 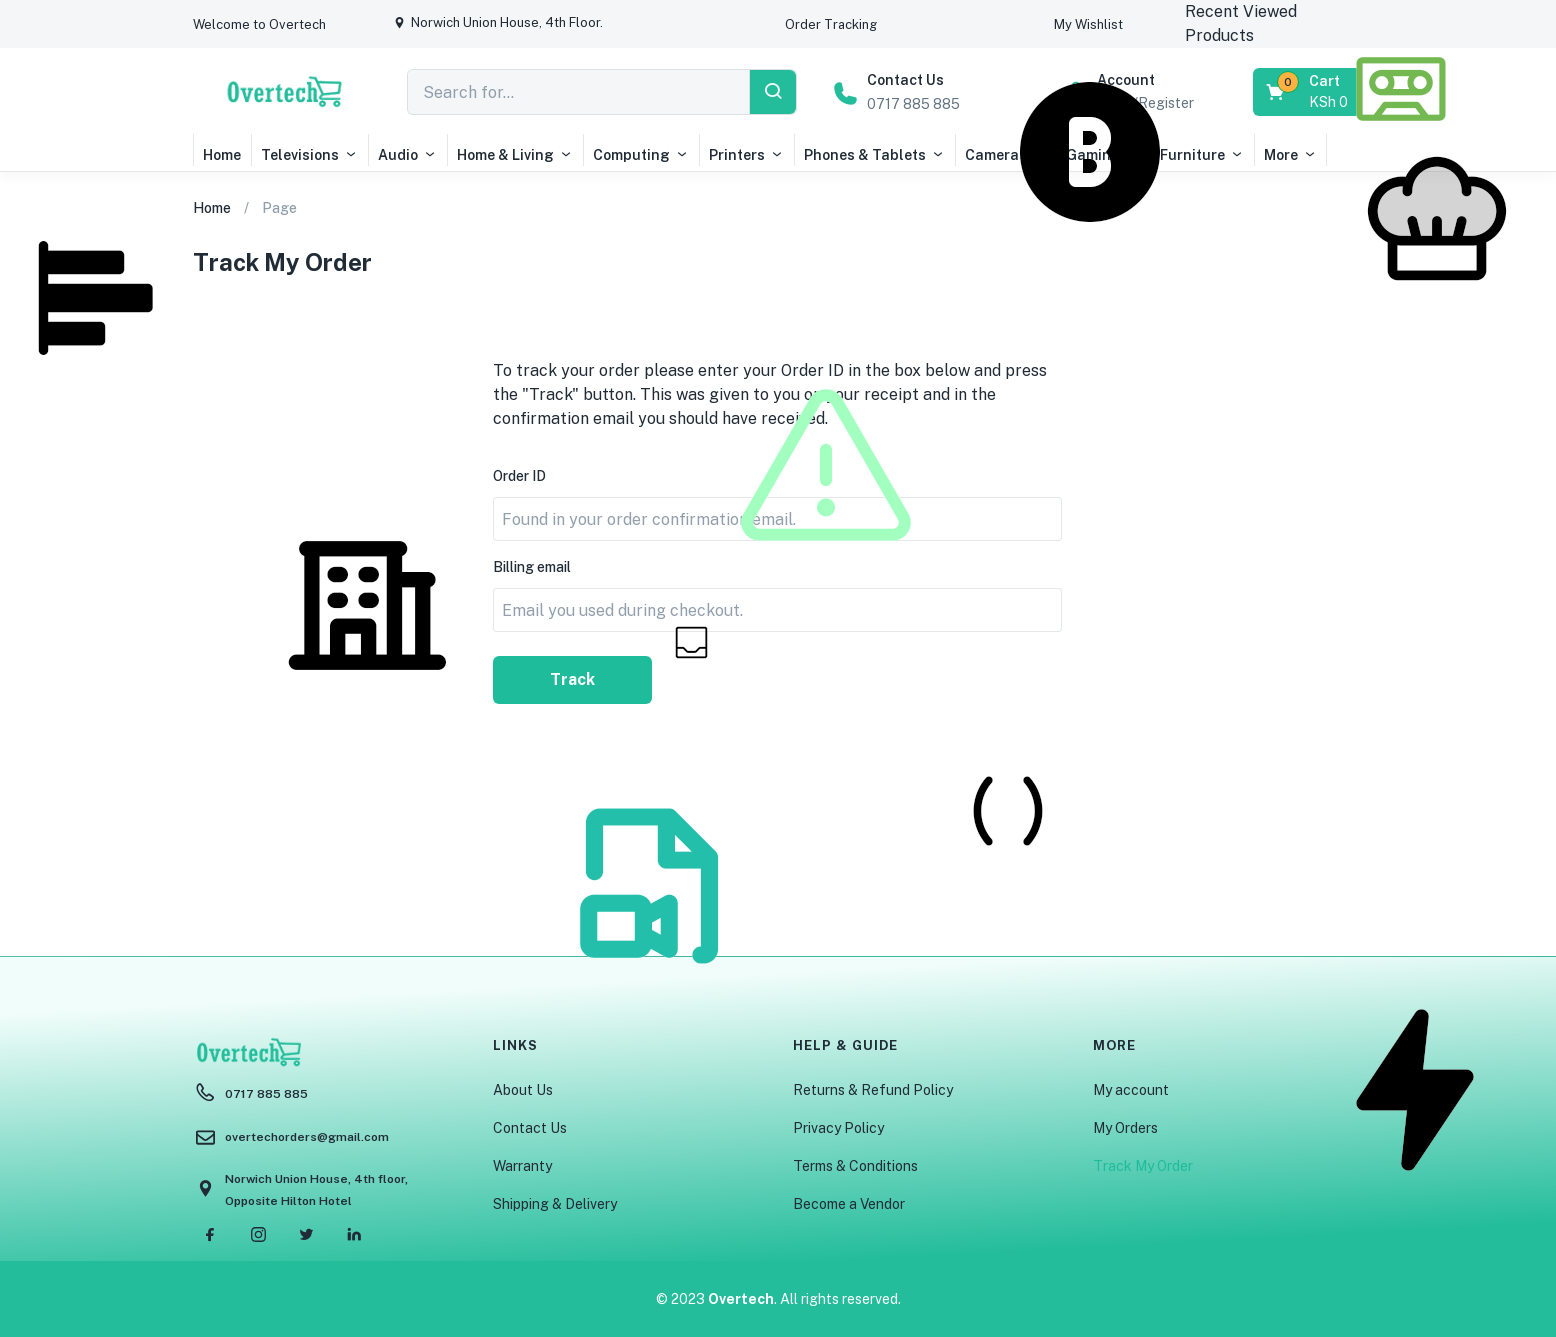 What do you see at coordinates (91, 298) in the screenshot?
I see `view horizontal bar chart data` at bounding box center [91, 298].